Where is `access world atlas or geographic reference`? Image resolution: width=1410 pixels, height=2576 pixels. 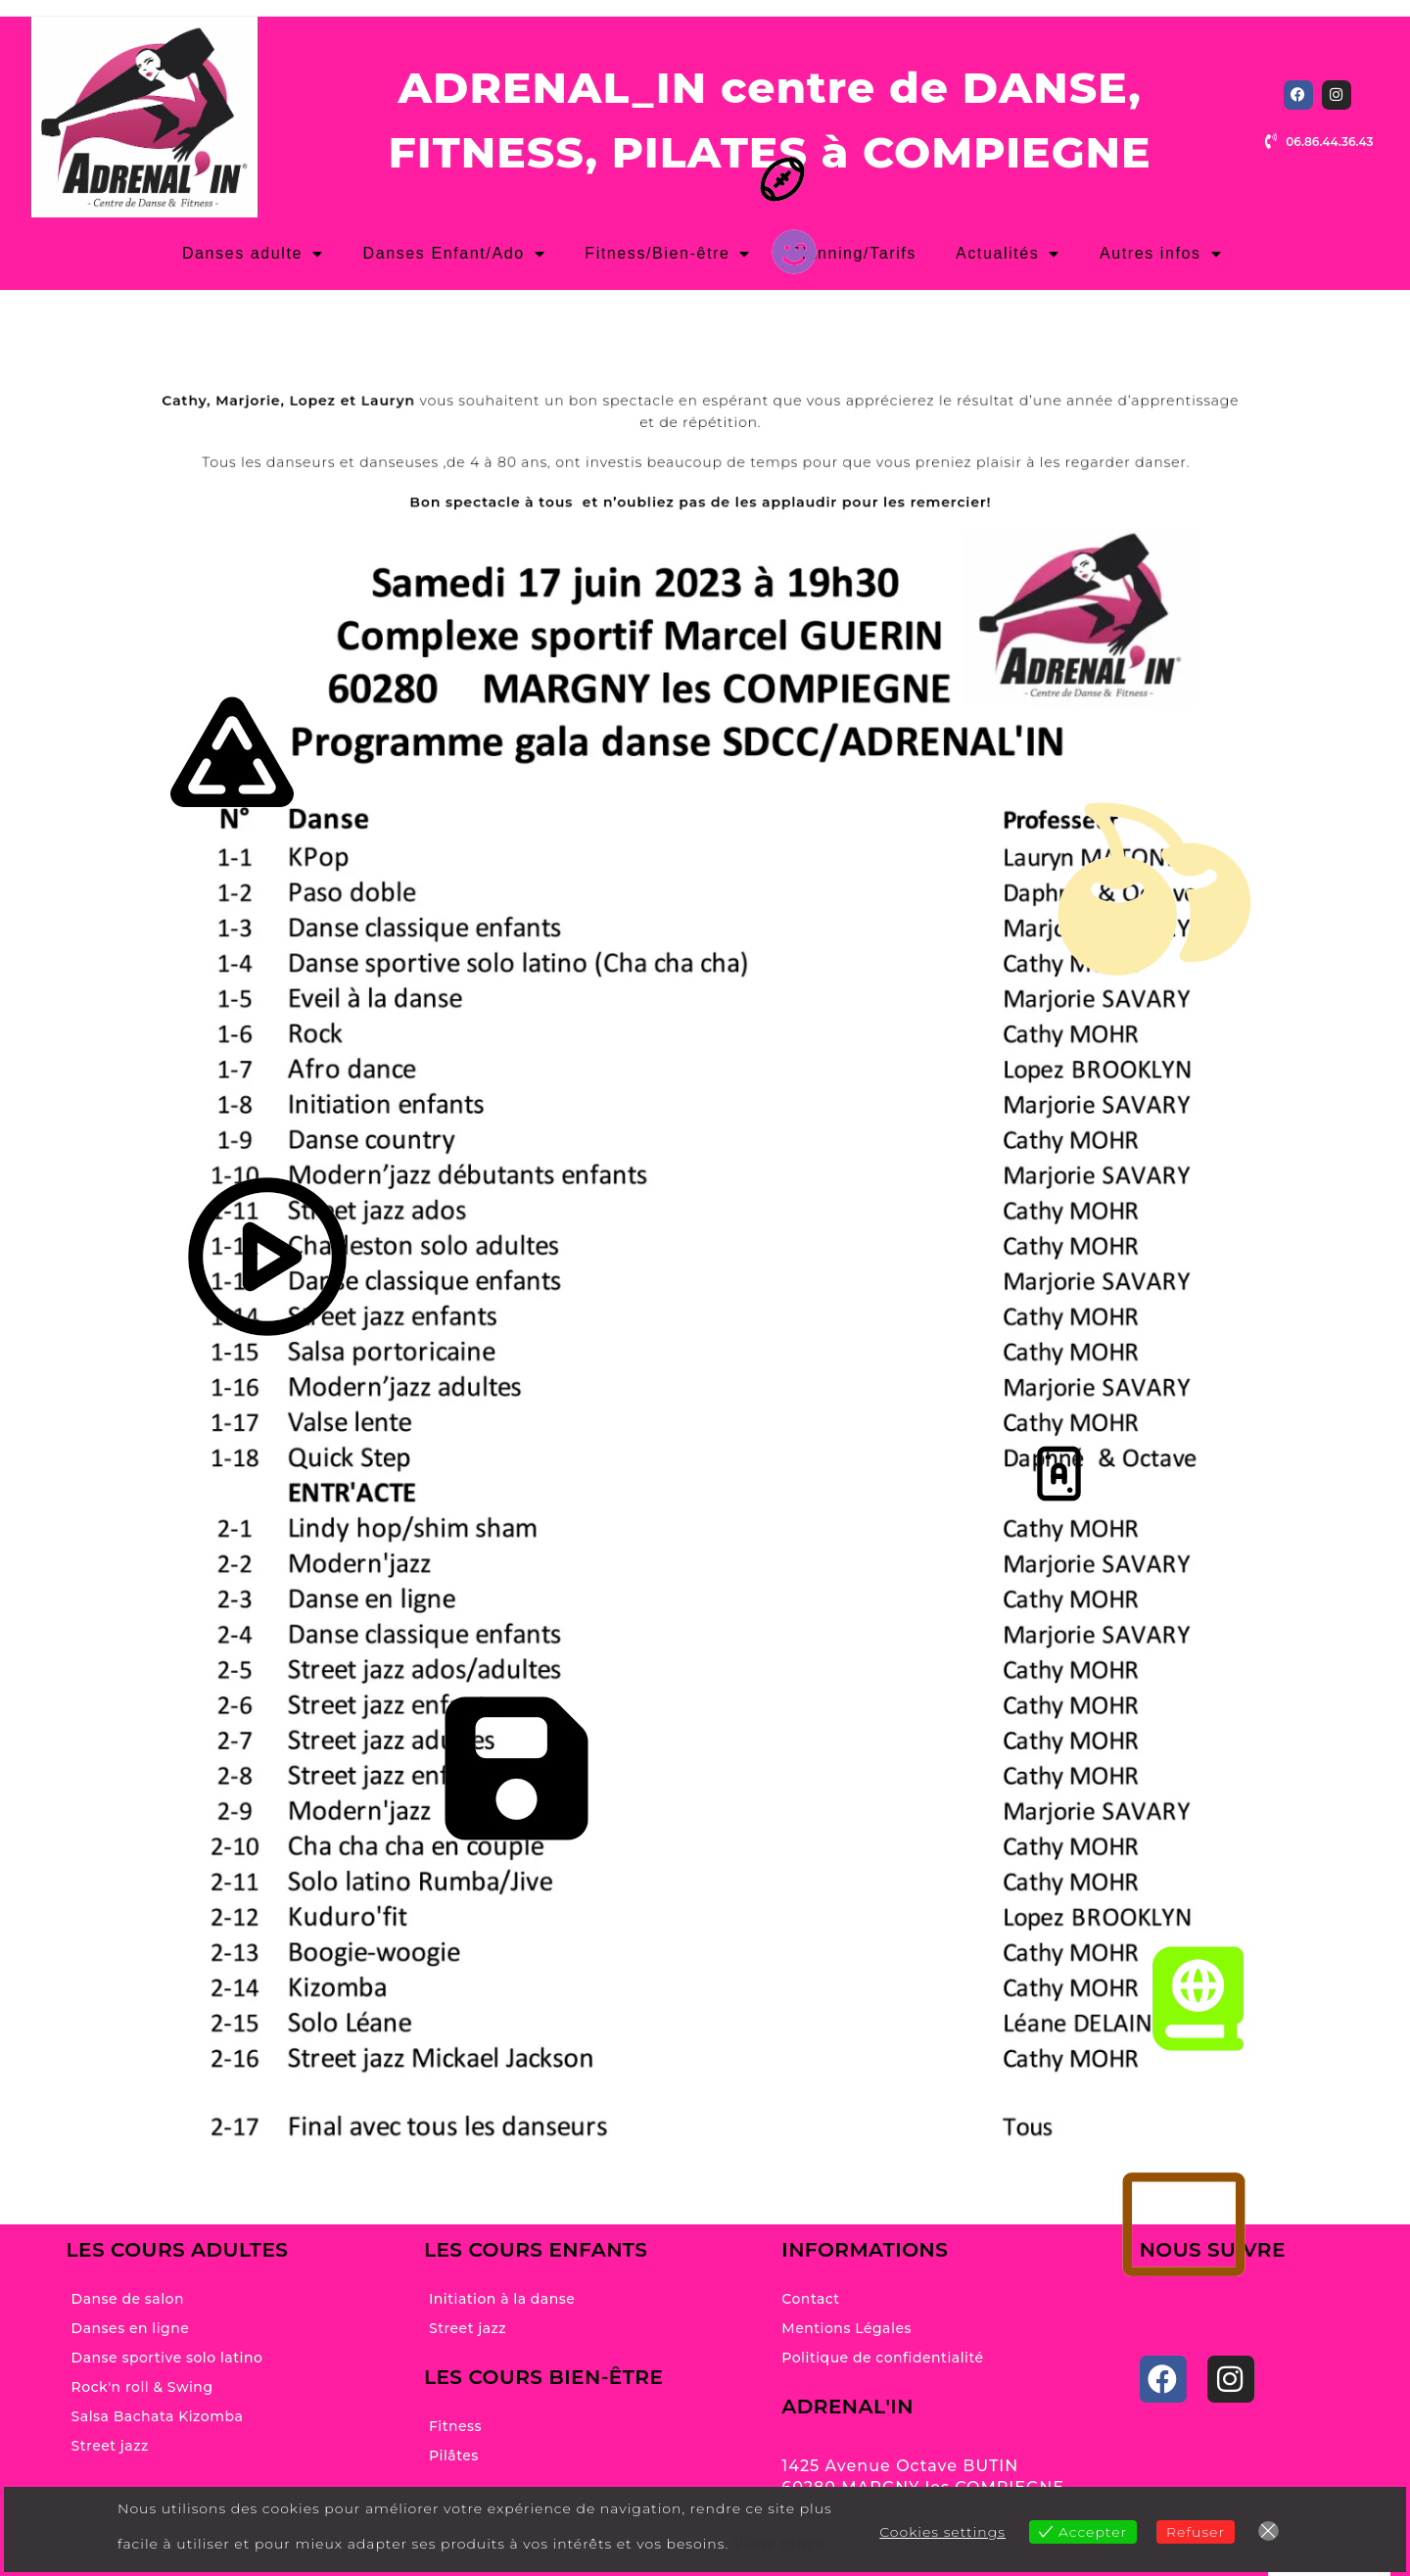
access world atlas or geographic reference is located at coordinates (1198, 1998).